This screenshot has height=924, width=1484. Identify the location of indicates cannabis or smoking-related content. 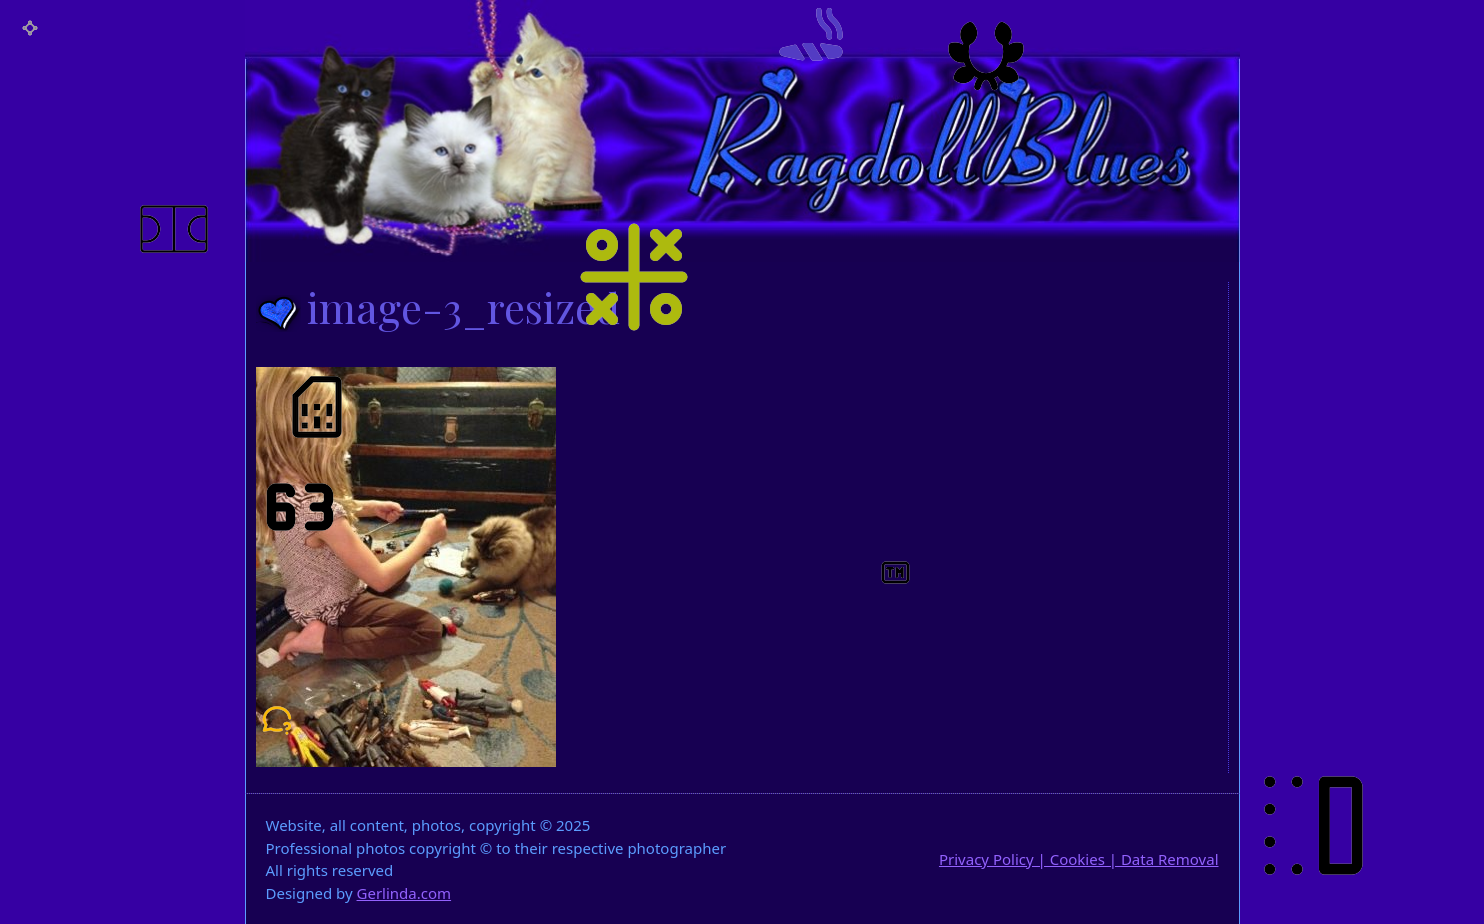
(811, 36).